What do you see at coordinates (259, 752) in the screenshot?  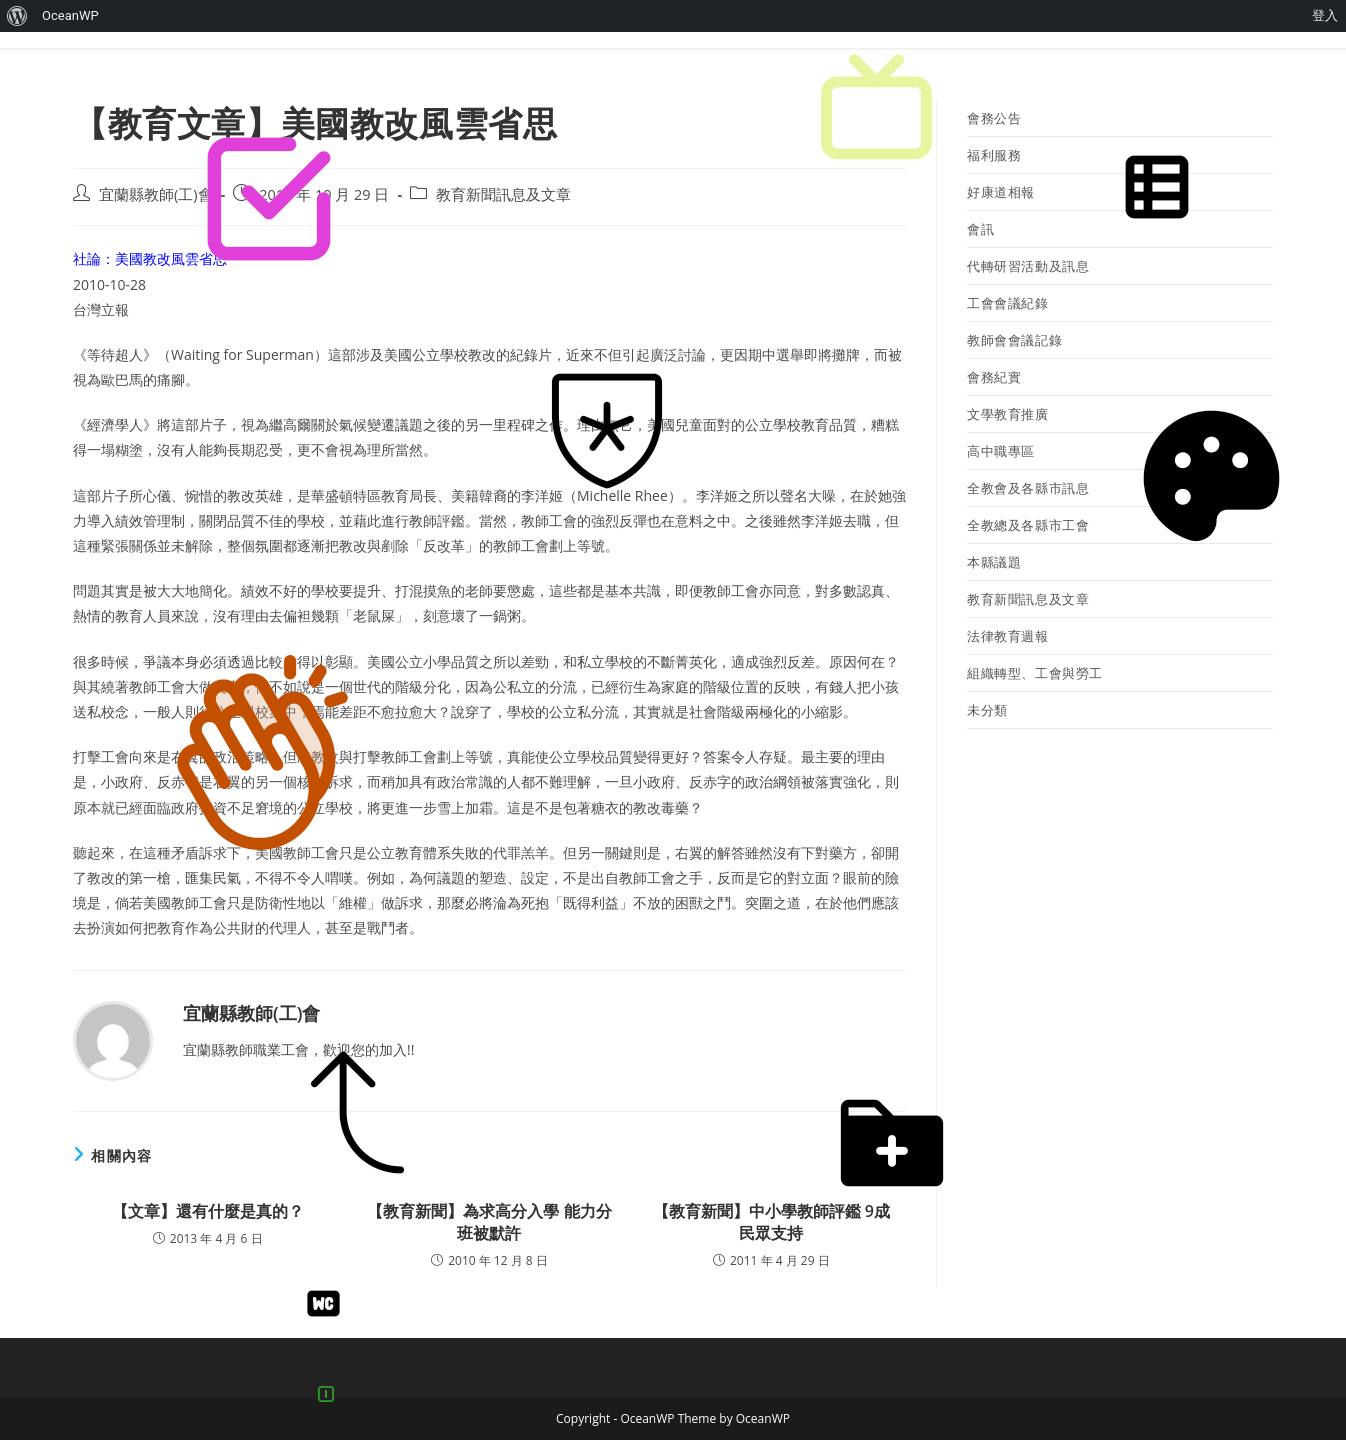 I see `give applause or show appreciation` at bounding box center [259, 752].